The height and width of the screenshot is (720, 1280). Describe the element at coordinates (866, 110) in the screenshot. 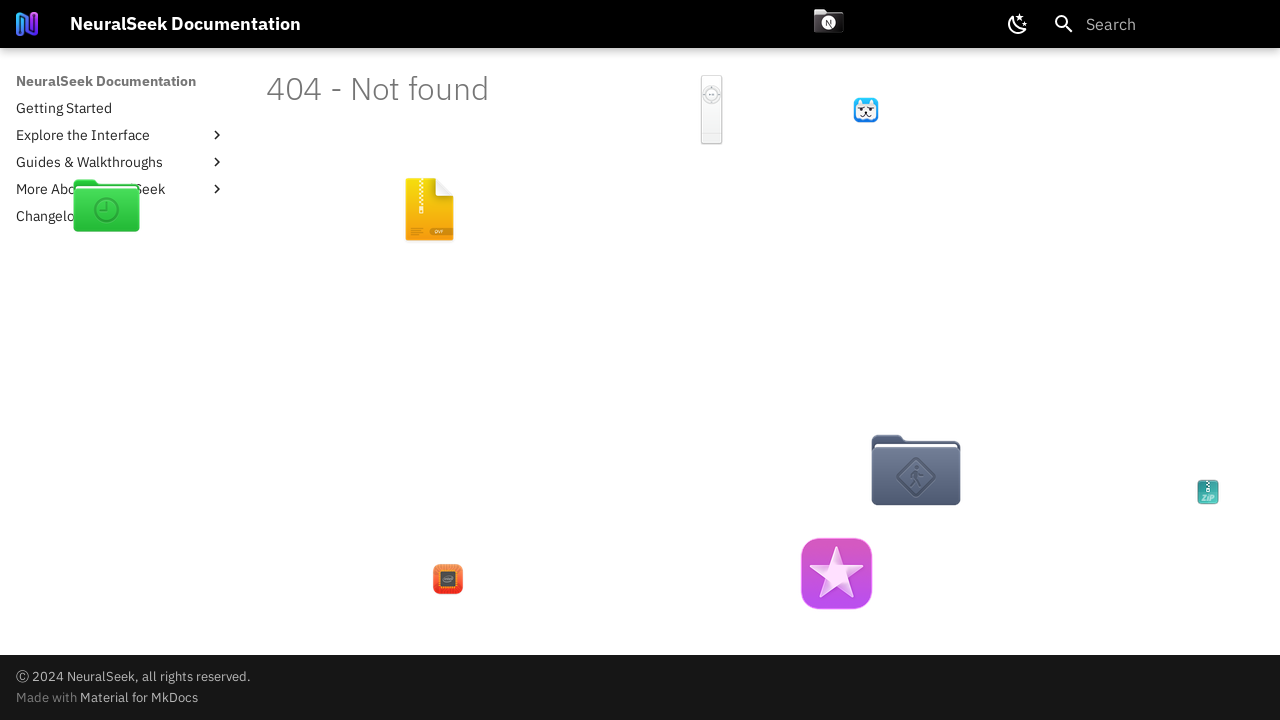

I see `open Alpaca AI chat application` at that location.